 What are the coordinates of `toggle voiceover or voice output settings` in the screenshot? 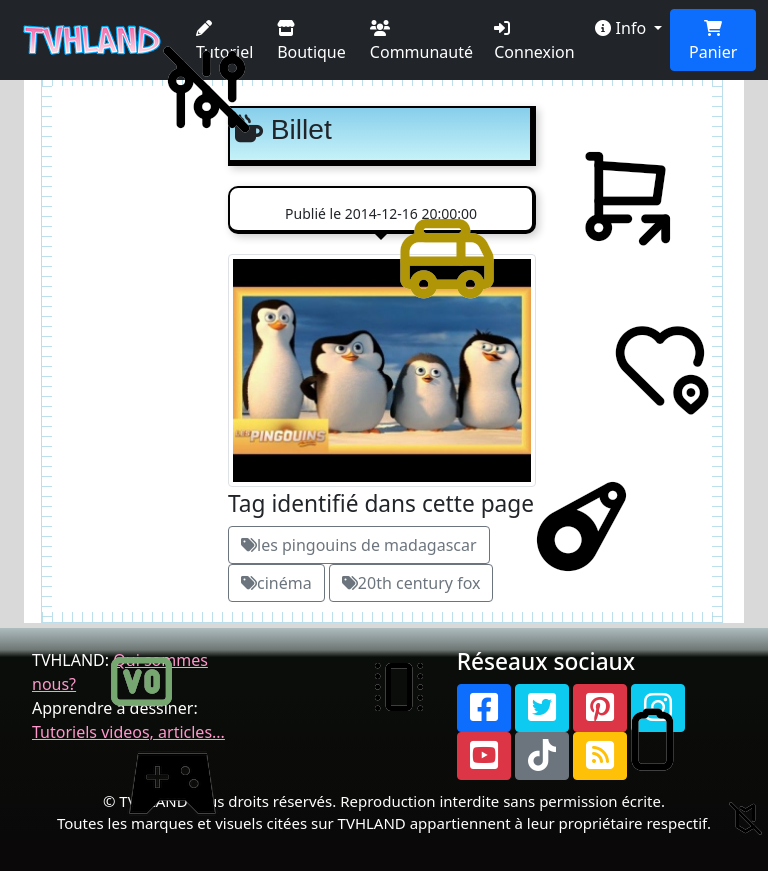 It's located at (141, 681).